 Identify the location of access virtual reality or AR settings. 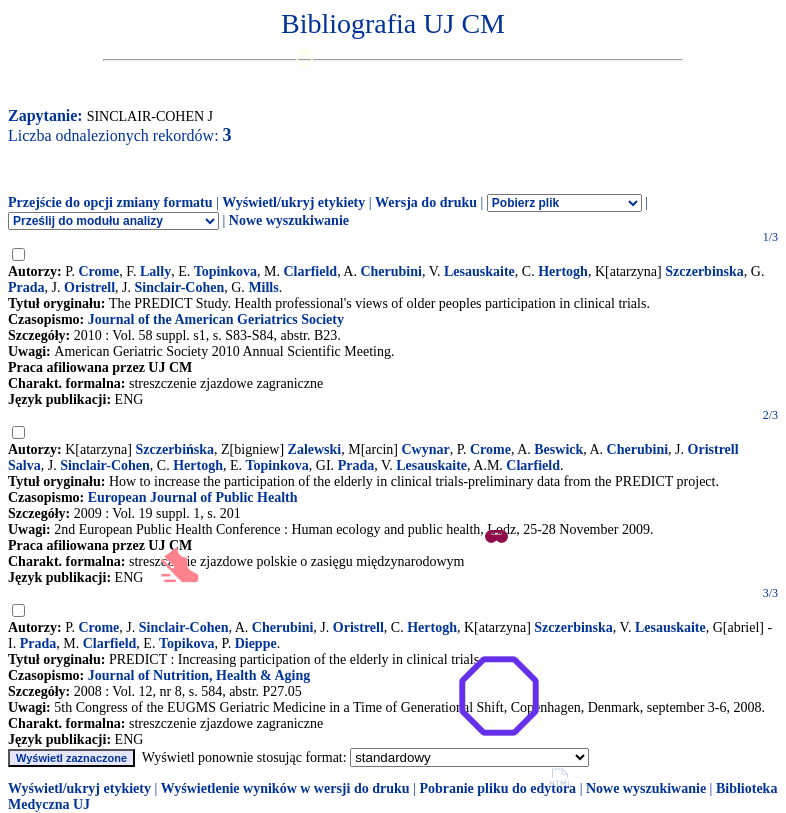
(496, 536).